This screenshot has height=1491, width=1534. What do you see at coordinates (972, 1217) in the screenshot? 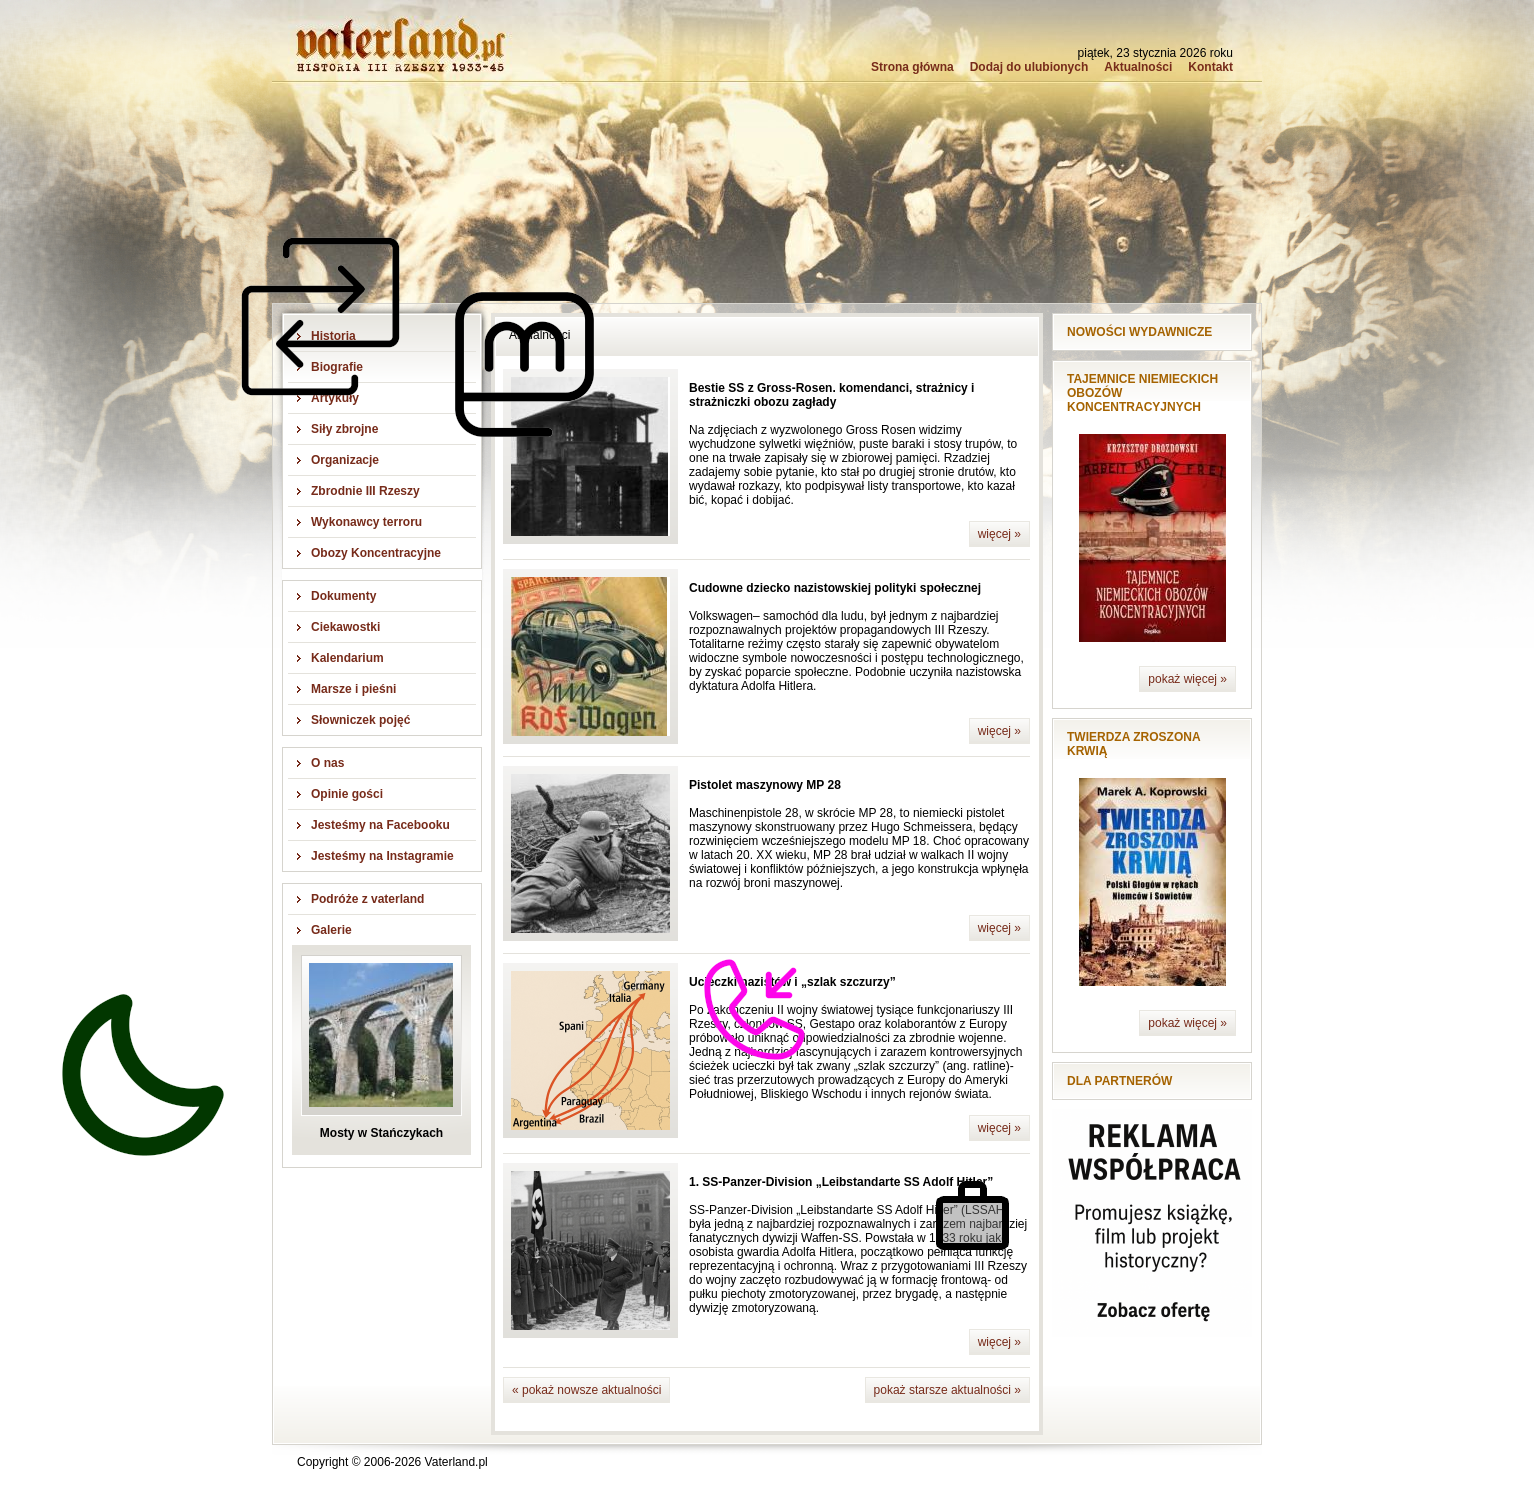
I see `access work-related files or documents` at bounding box center [972, 1217].